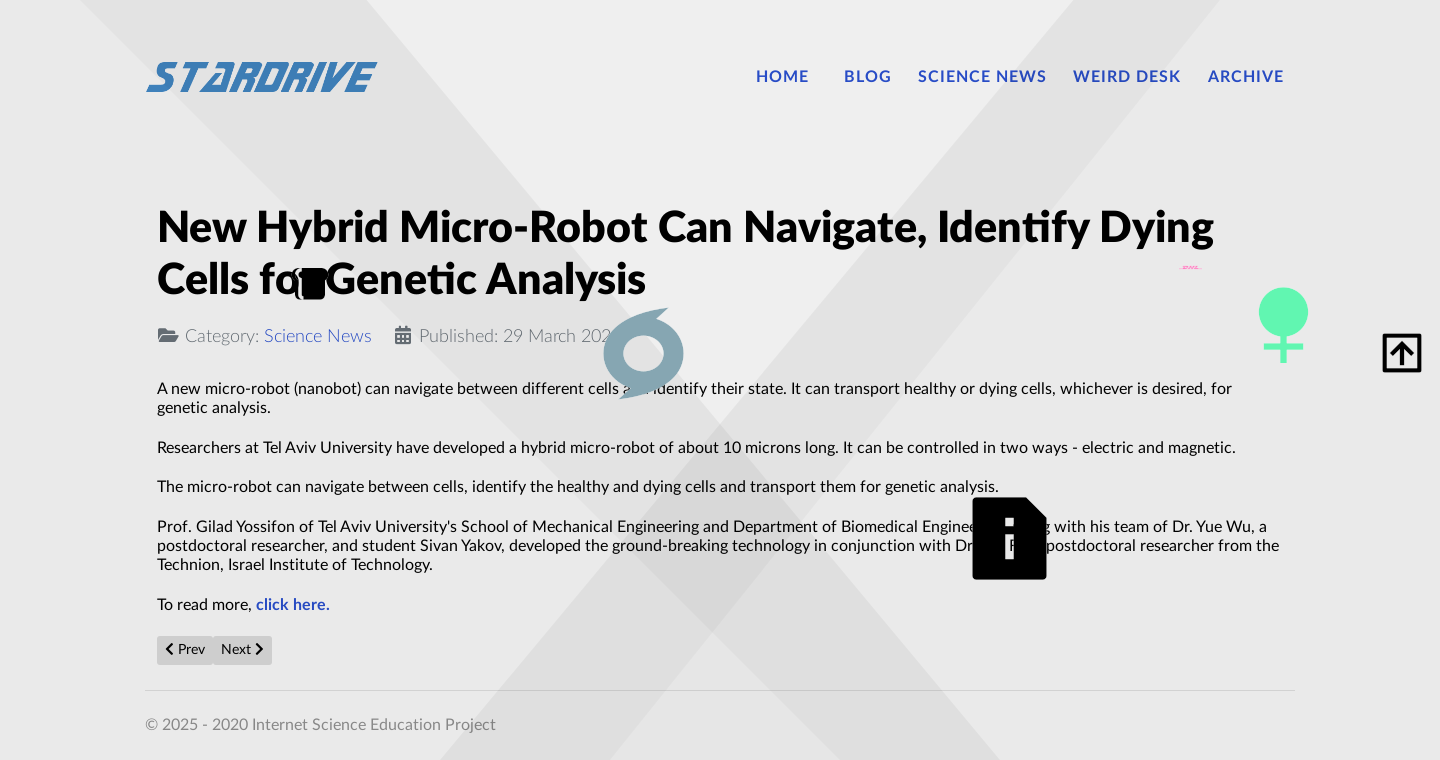 This screenshot has height=760, width=1440. I want to click on browse bakery or bread products, so click(310, 283).